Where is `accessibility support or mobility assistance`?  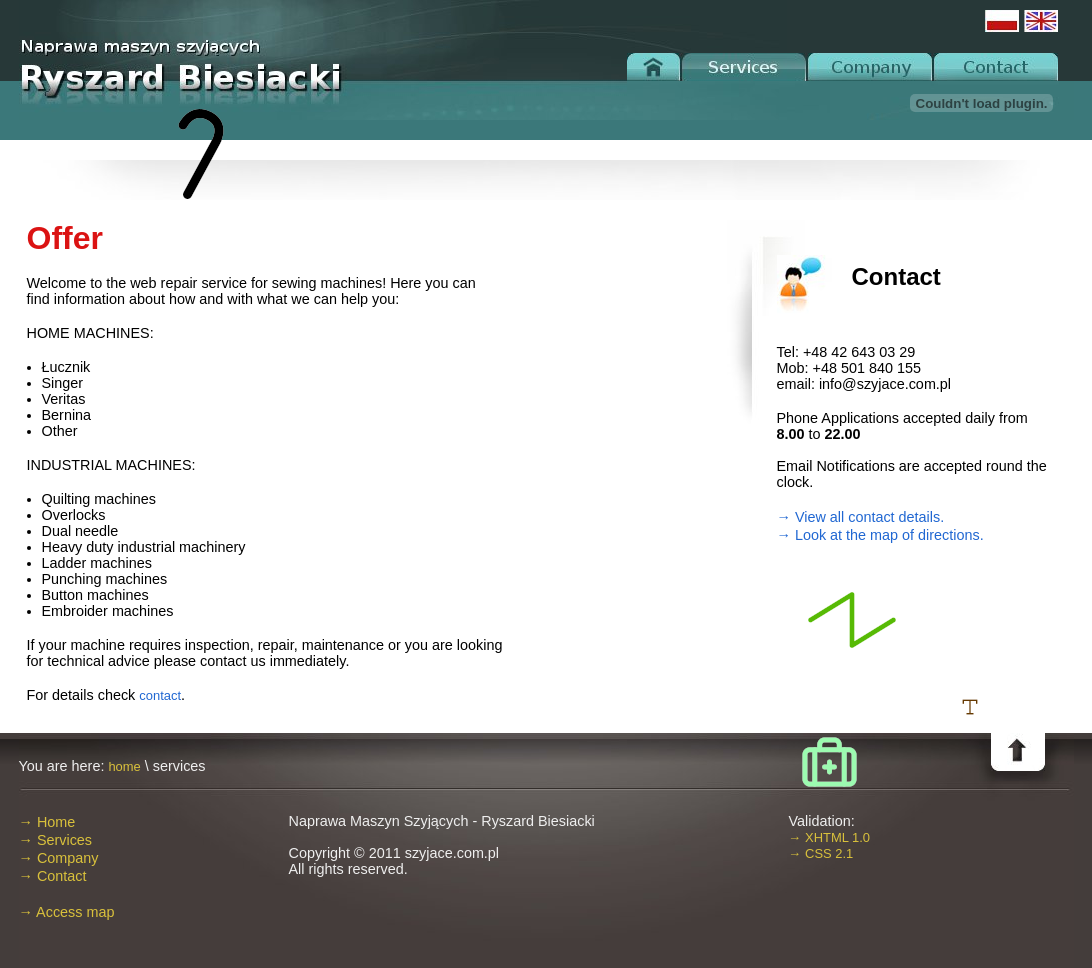
accessibility support or mobility assistance is located at coordinates (201, 154).